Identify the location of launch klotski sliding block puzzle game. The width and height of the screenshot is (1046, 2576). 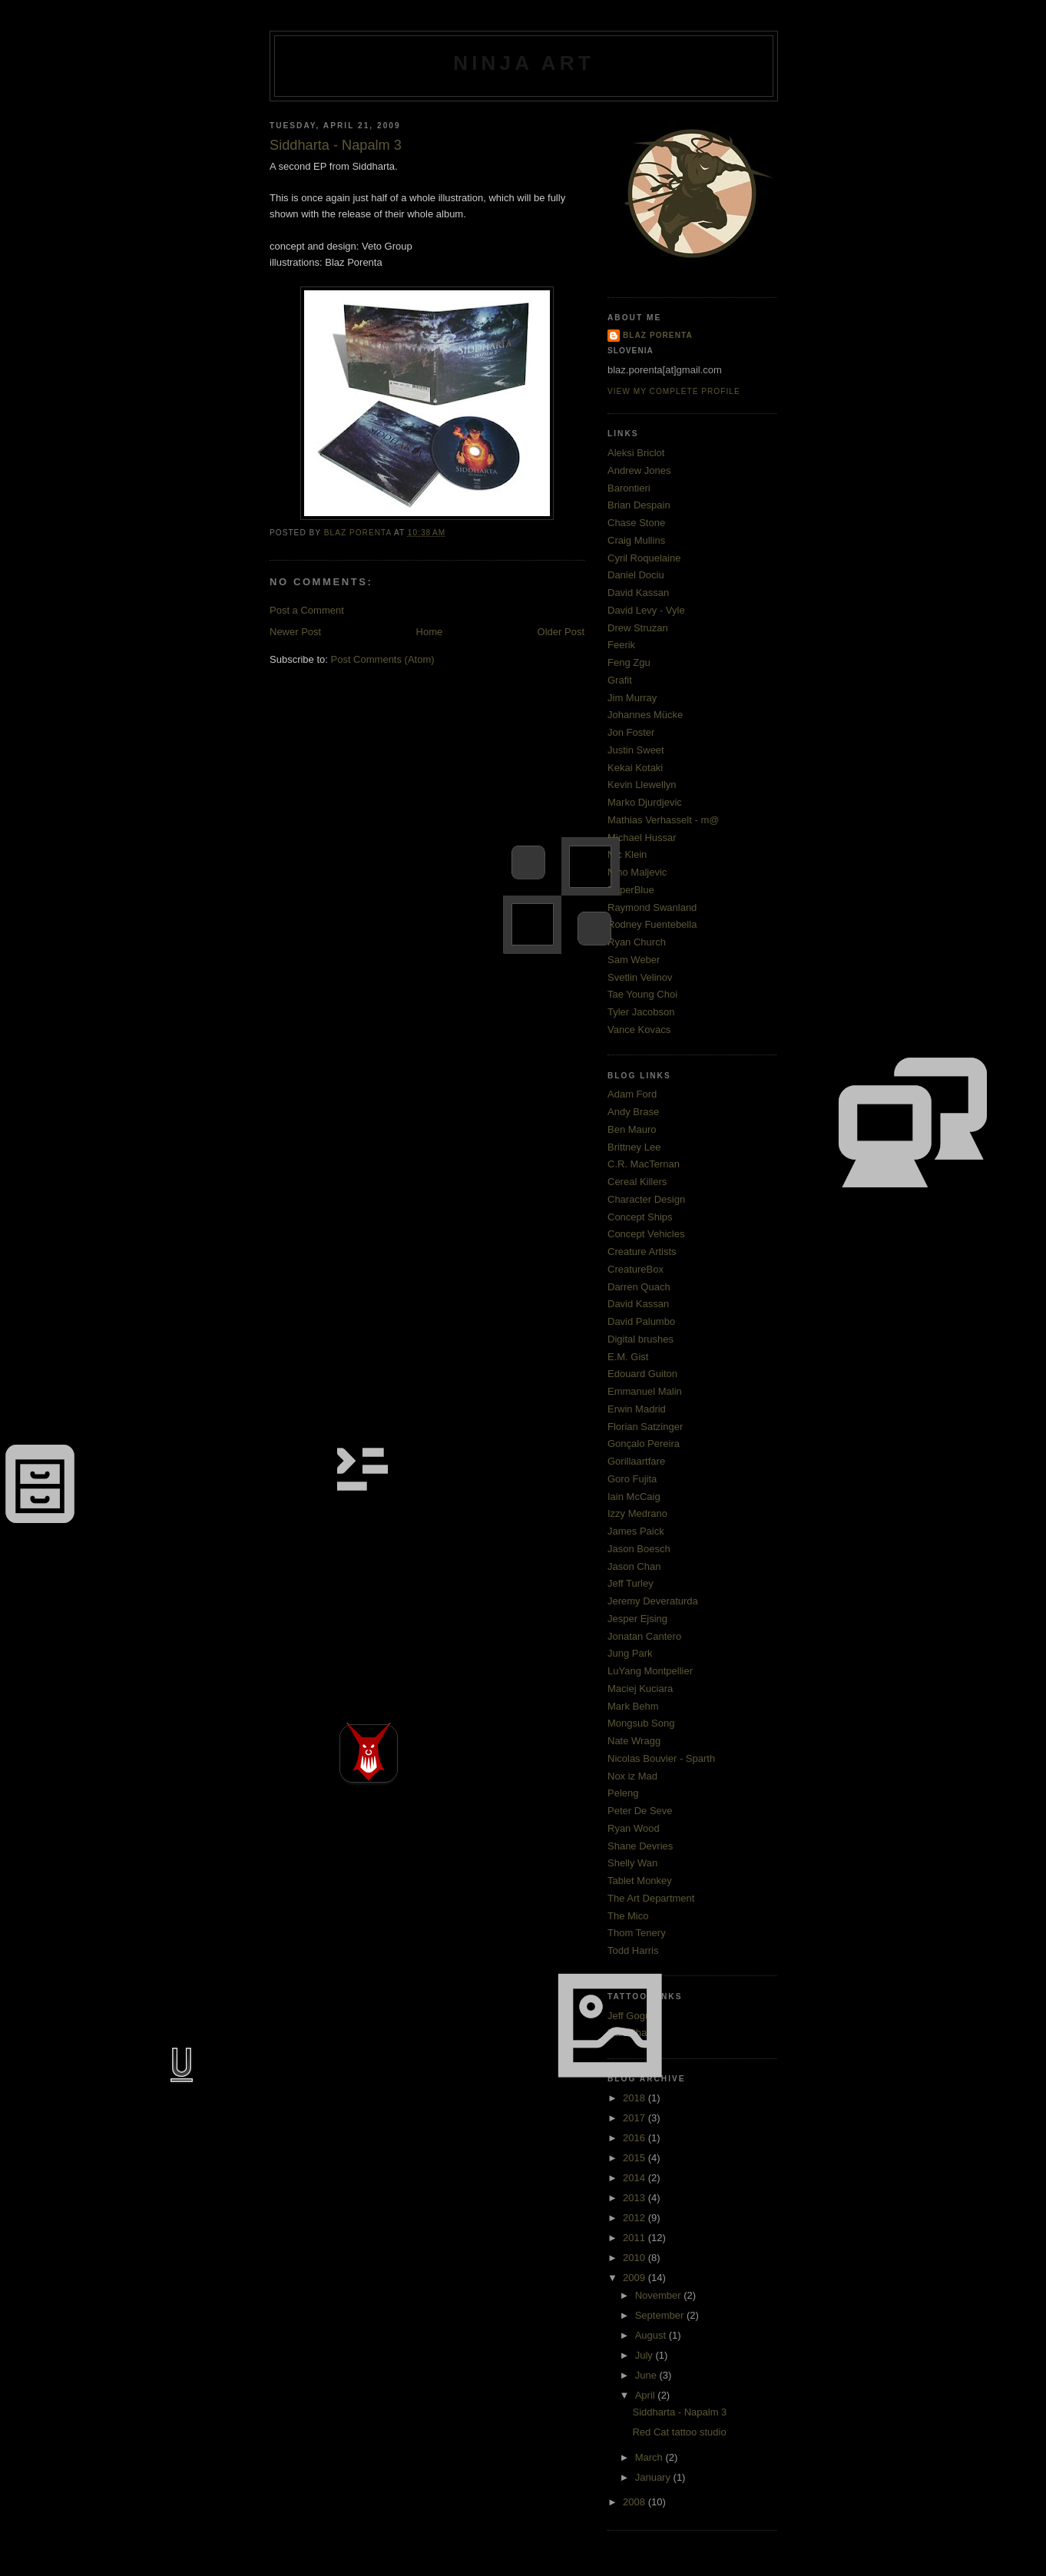
(561, 896).